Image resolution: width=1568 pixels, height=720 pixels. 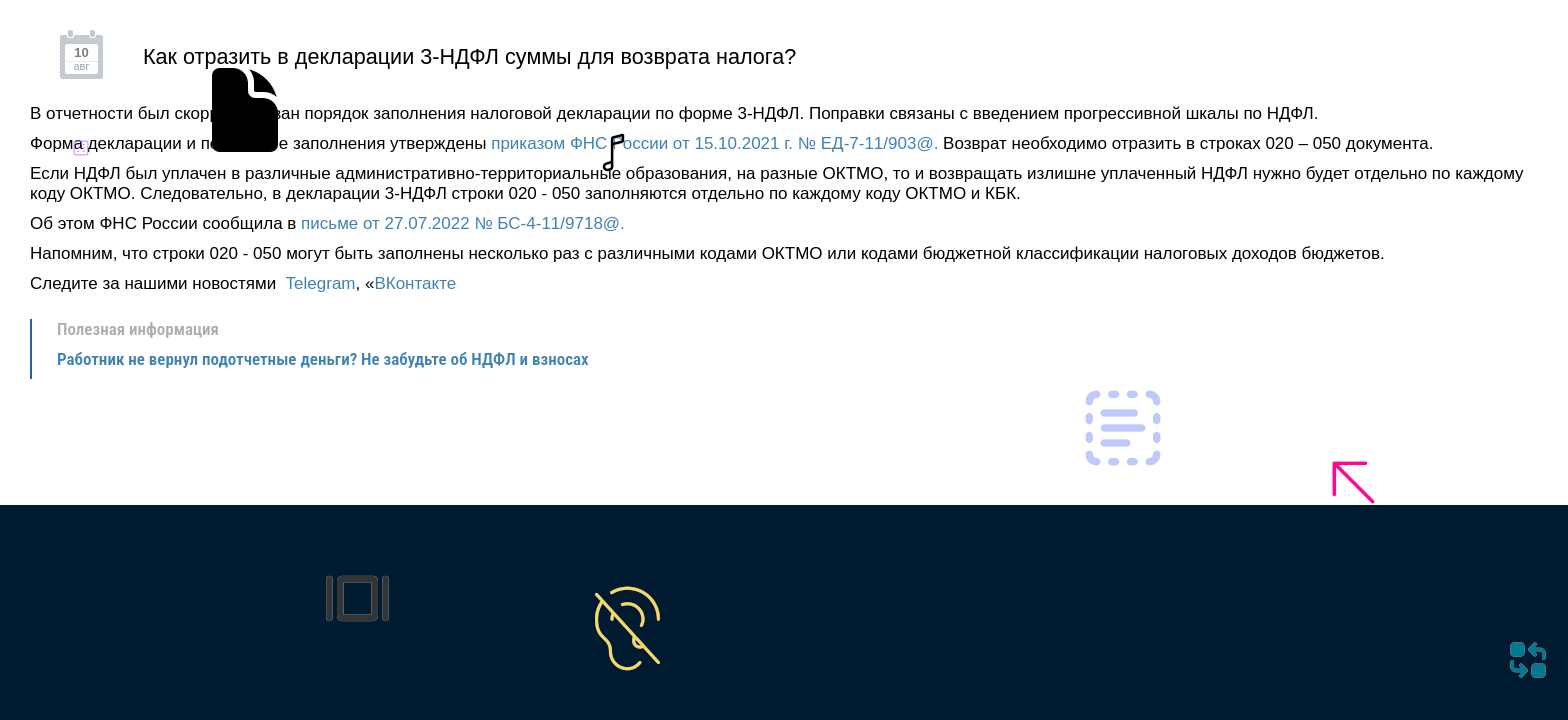 What do you see at coordinates (1123, 428) in the screenshot?
I see `select text within a document` at bounding box center [1123, 428].